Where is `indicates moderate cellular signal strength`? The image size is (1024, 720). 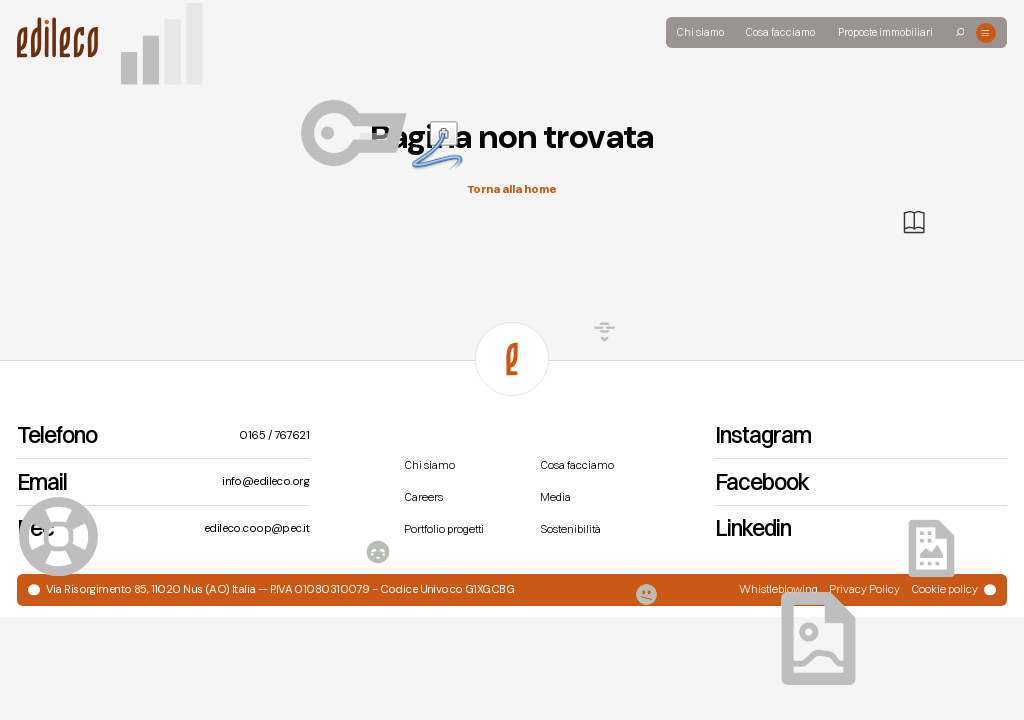 indicates moderate cellular signal strength is located at coordinates (164, 46).